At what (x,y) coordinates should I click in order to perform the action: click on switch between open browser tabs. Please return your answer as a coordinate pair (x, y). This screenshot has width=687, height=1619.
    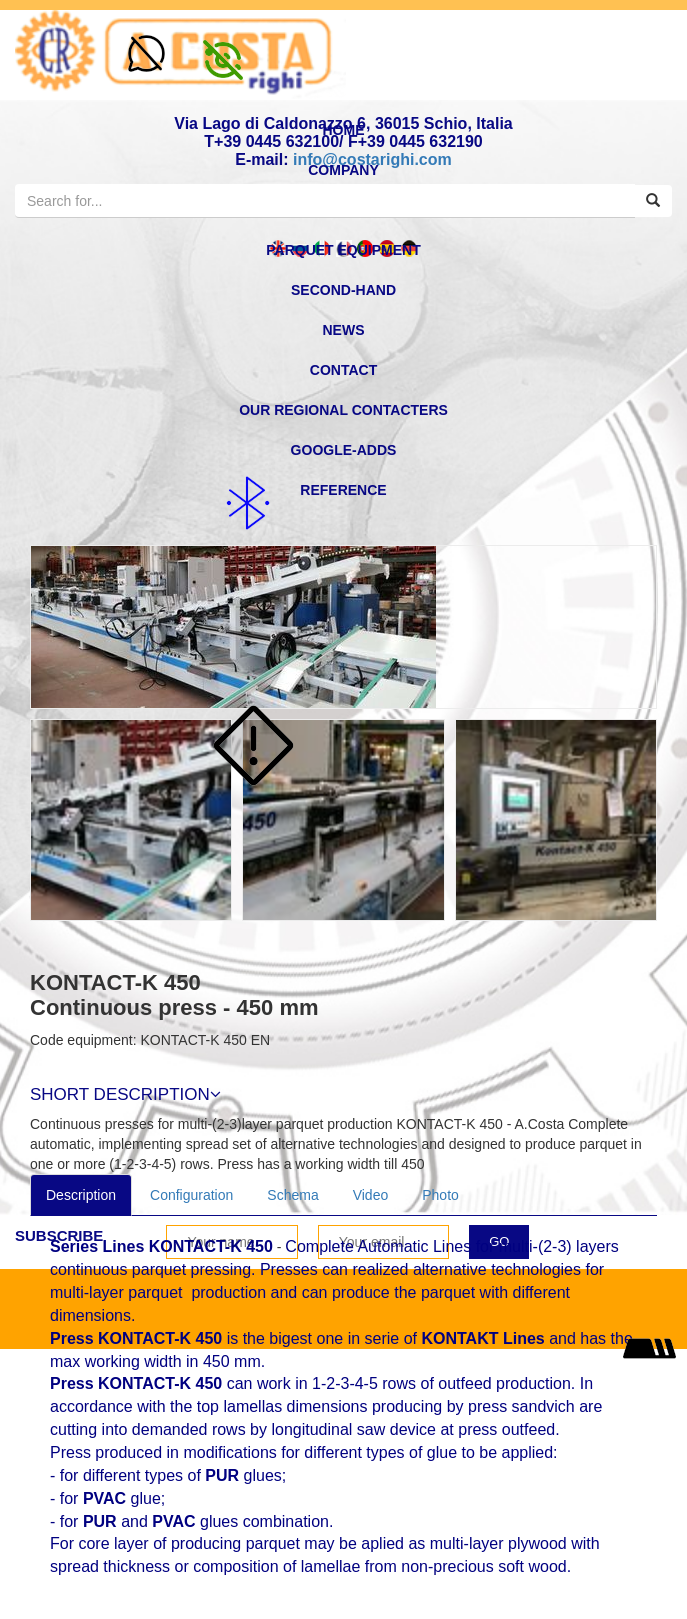
    Looking at the image, I should click on (649, 1348).